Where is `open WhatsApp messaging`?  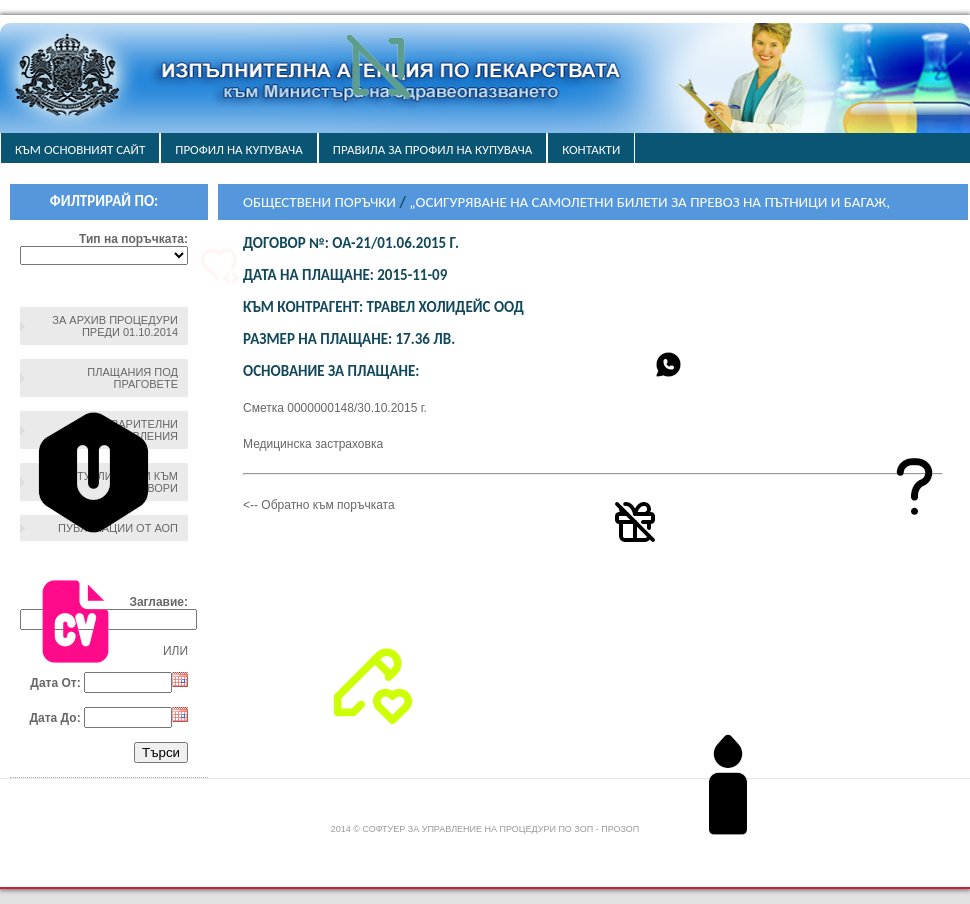 open WhatsApp messaging is located at coordinates (668, 364).